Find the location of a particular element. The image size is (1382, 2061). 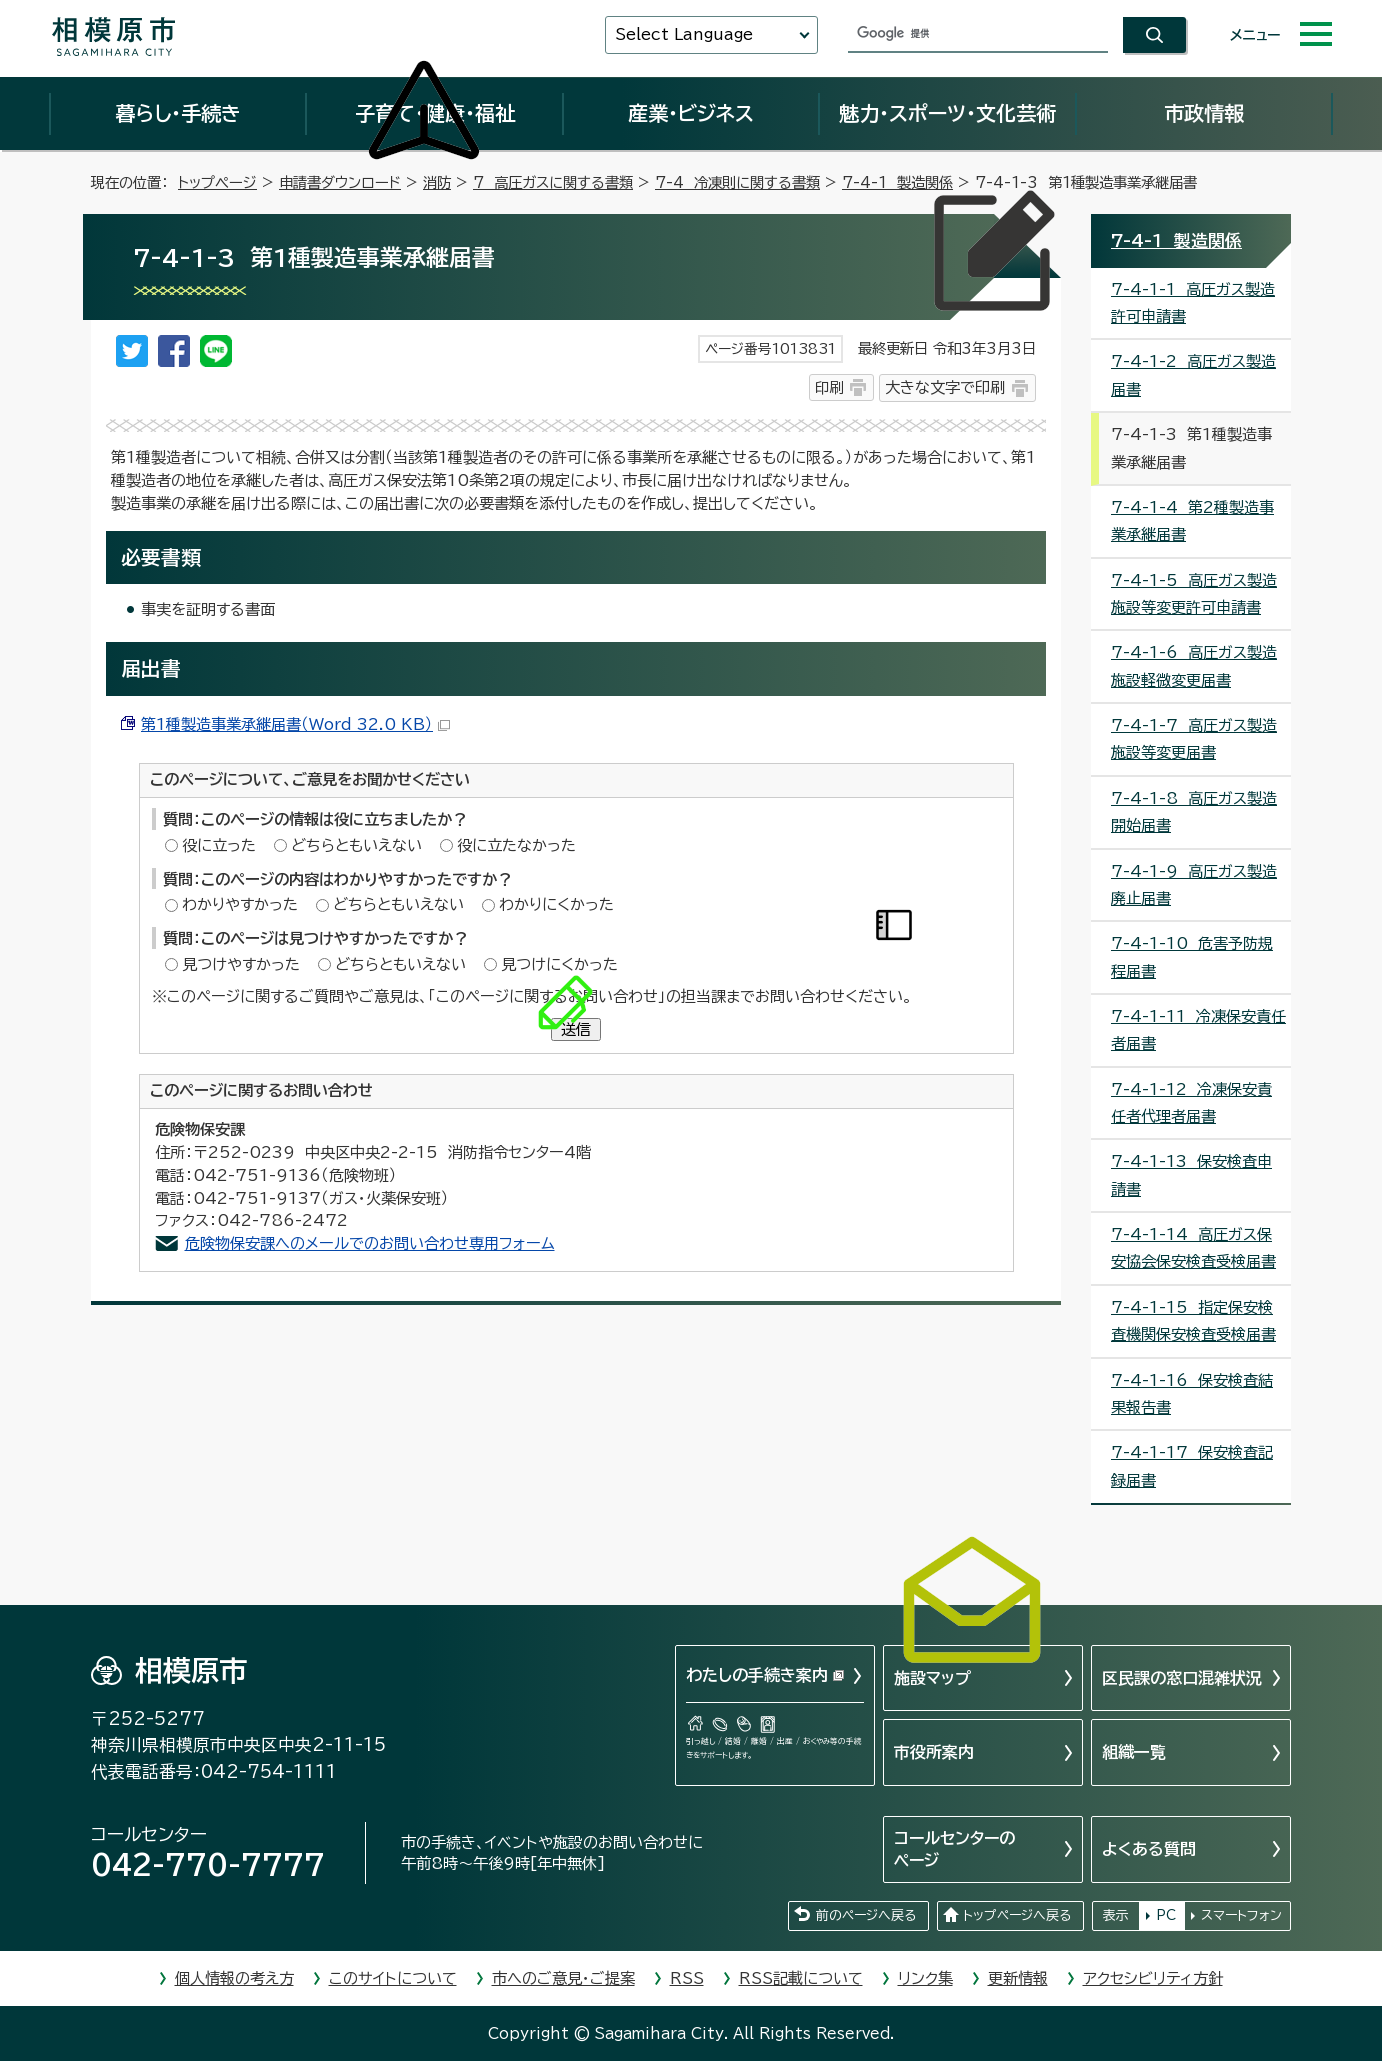

send a message or email is located at coordinates (424, 112).